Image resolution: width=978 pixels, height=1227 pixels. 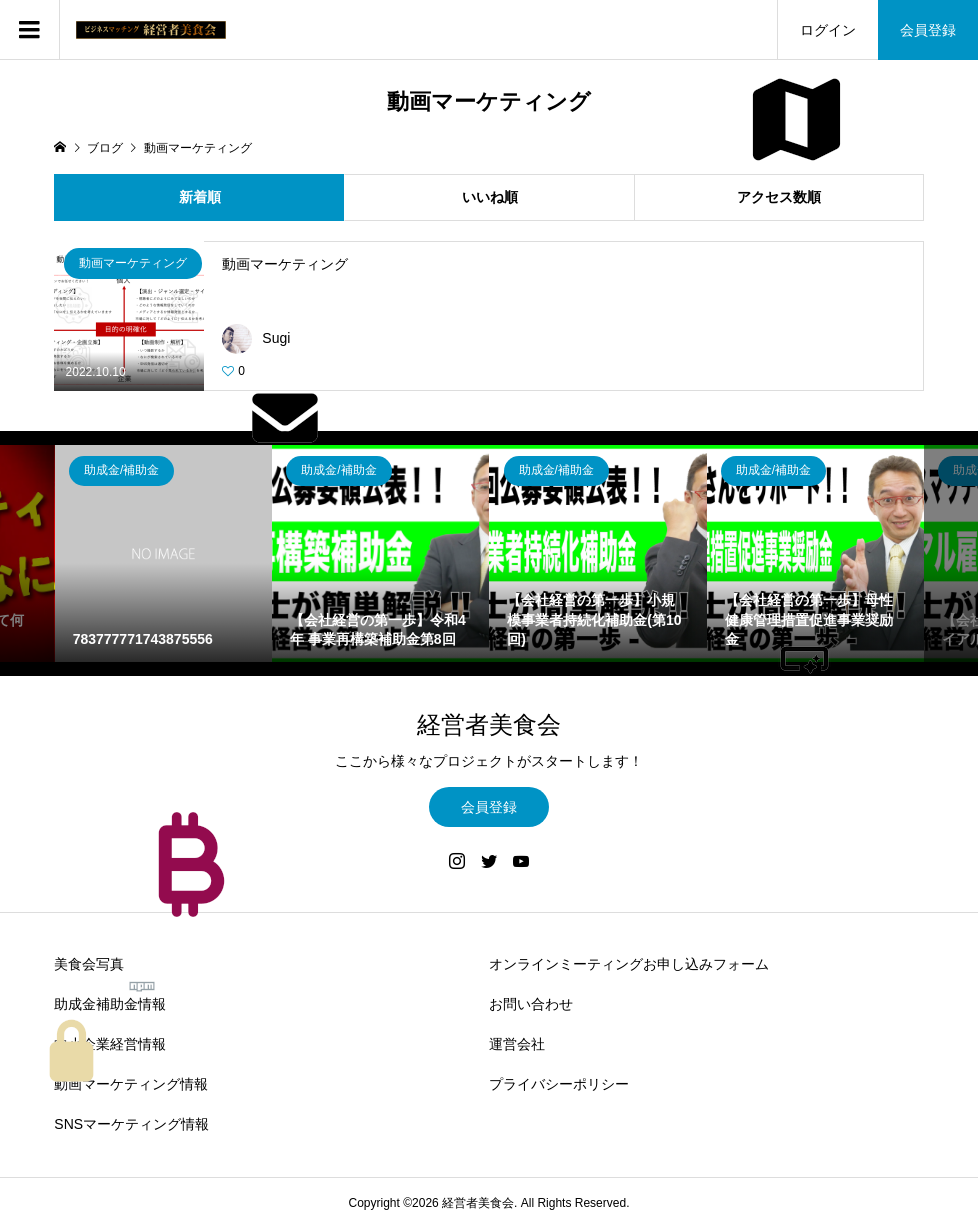 I want to click on view map, so click(x=796, y=119).